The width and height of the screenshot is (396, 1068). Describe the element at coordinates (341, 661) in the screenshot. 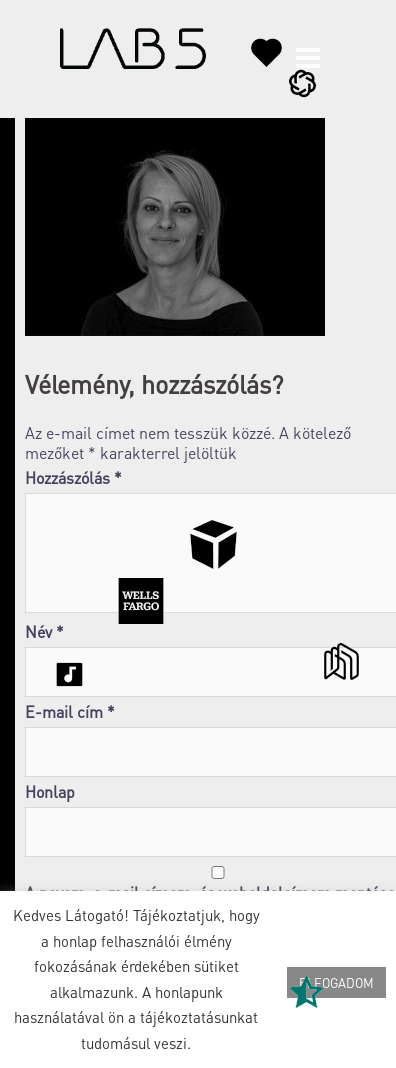

I see `nhost backend-as-a-service platform logo` at that location.